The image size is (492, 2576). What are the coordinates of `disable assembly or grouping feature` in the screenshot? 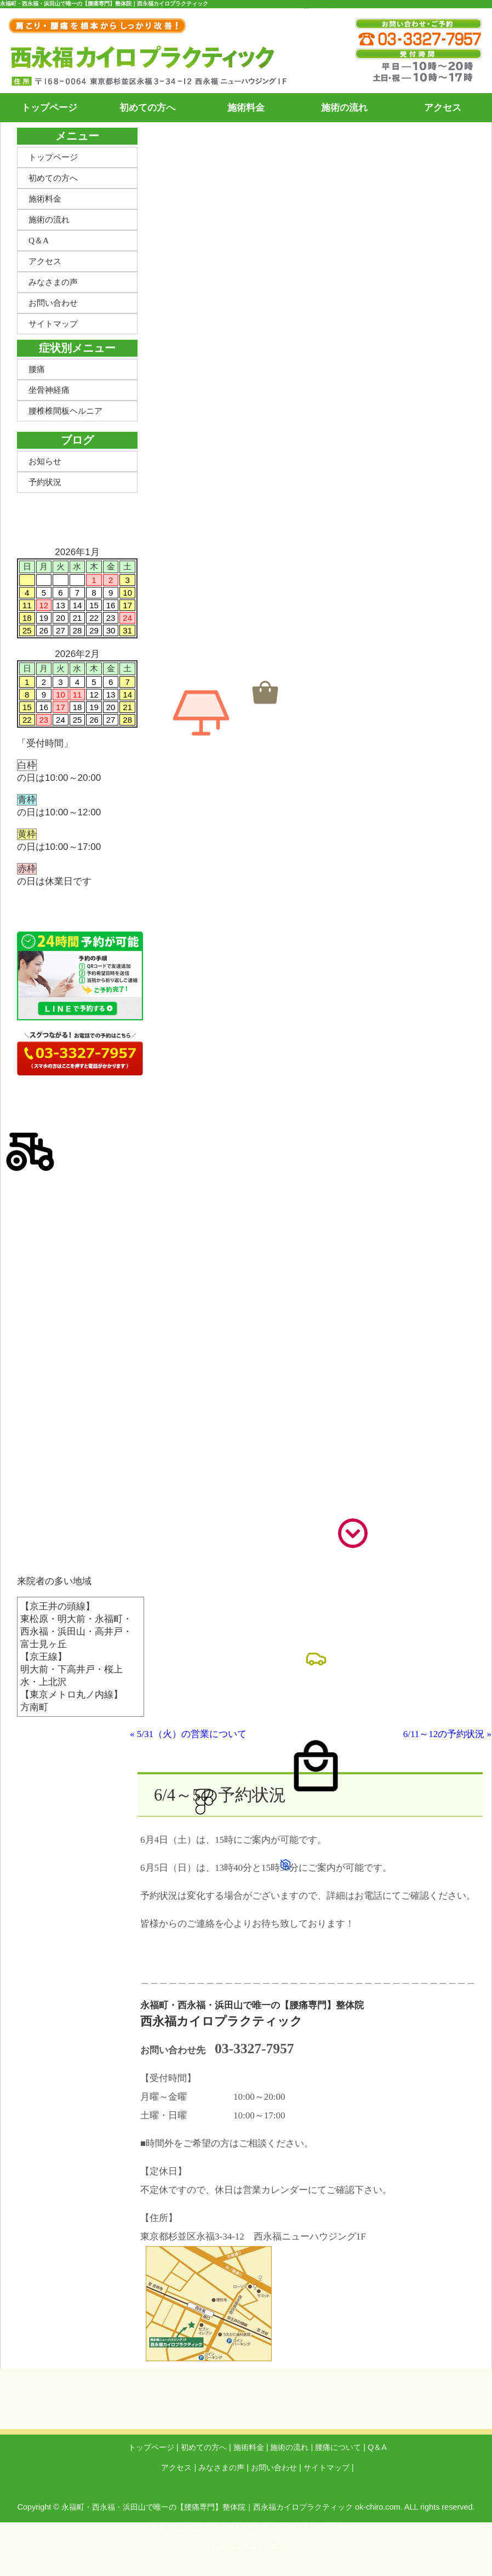 It's located at (285, 1865).